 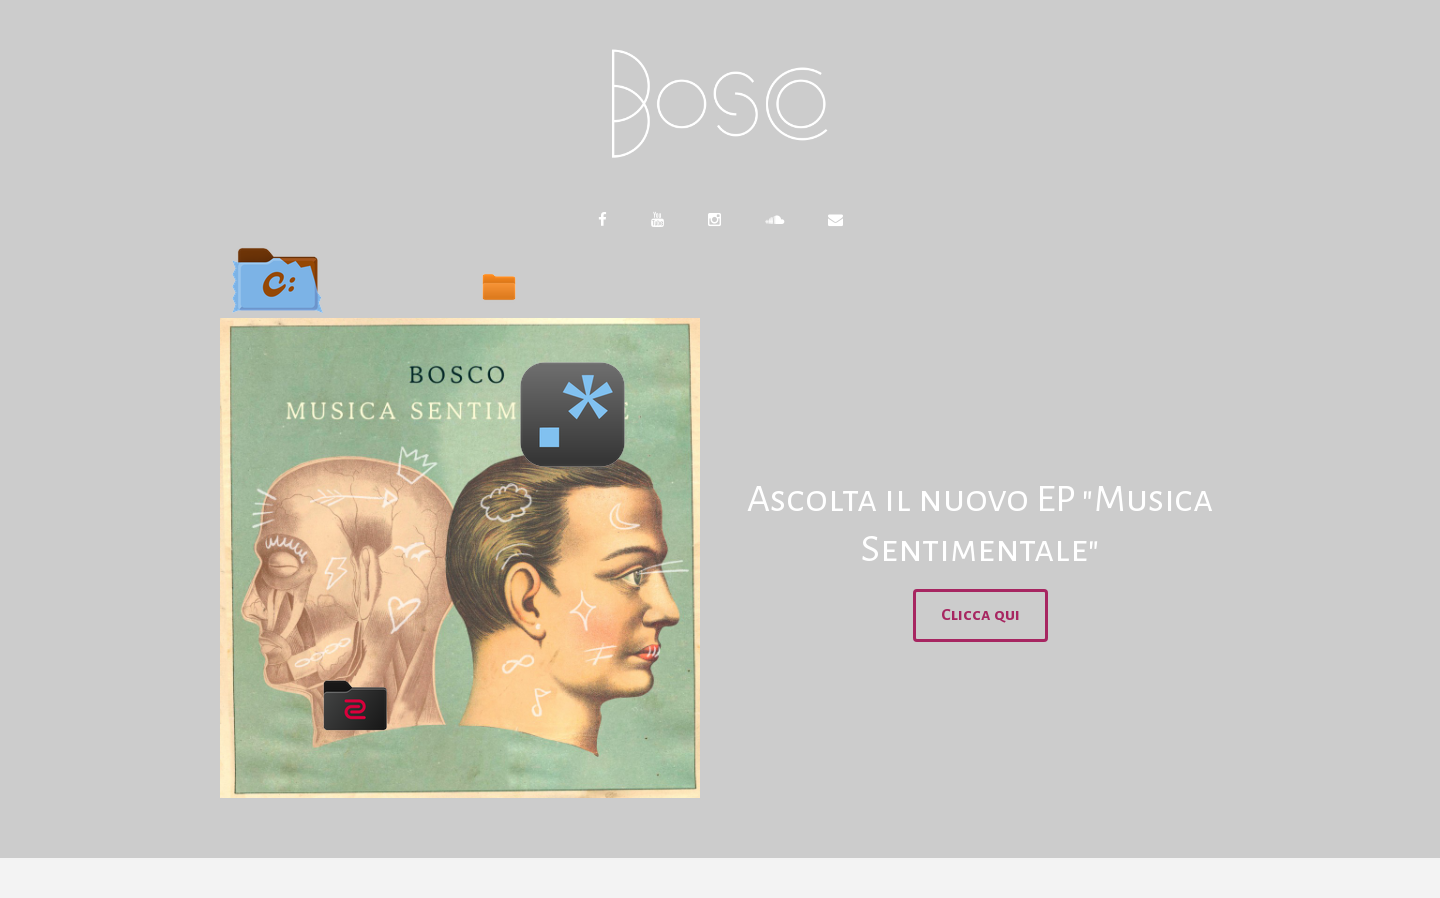 What do you see at coordinates (355, 707) in the screenshot?
I see `folder containing BenQ ZOWIE gaming peripherals software or drivers` at bounding box center [355, 707].